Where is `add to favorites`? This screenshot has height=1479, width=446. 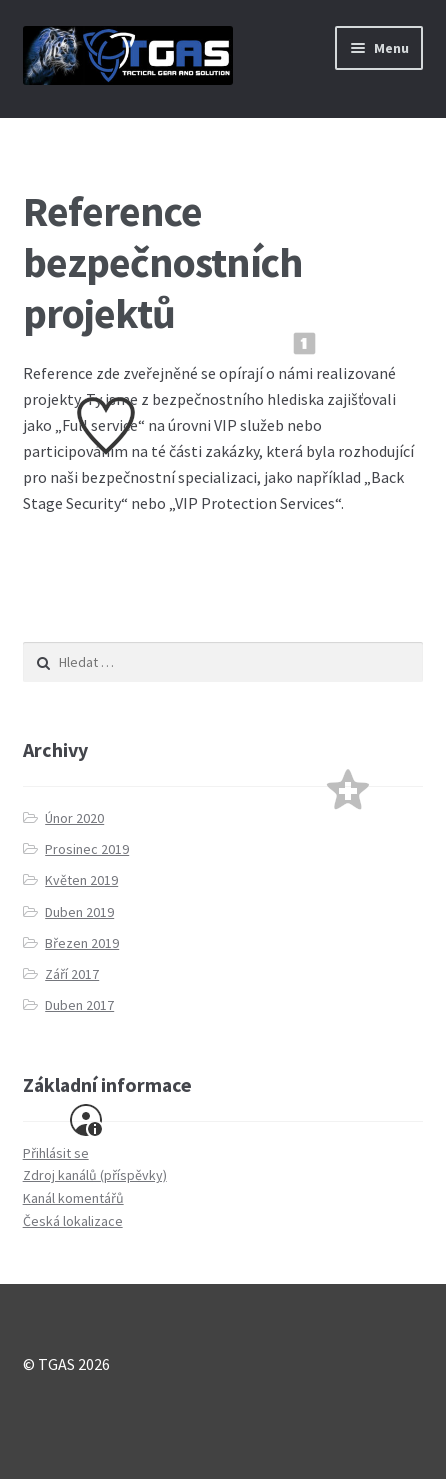
add to favorites is located at coordinates (106, 426).